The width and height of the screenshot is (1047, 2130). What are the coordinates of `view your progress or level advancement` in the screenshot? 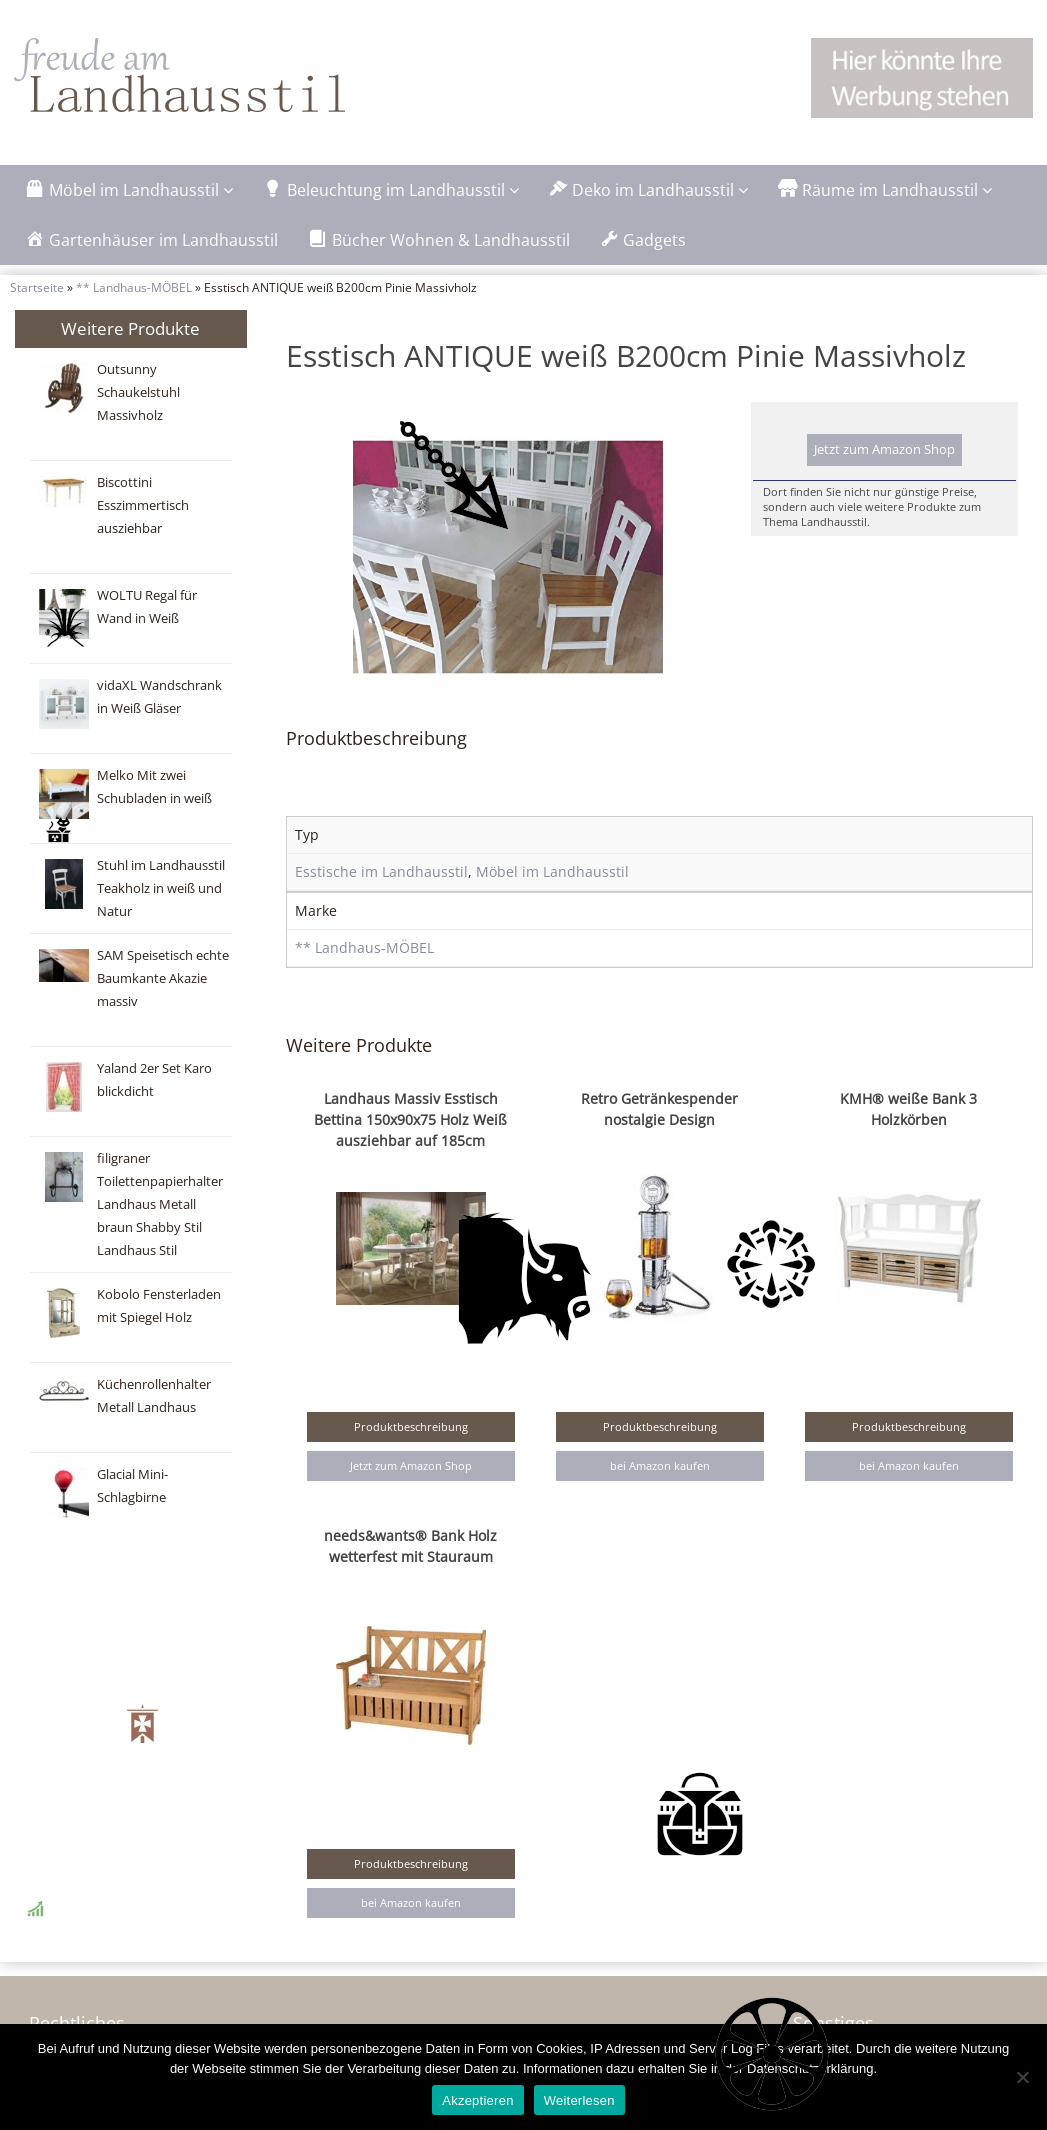 It's located at (35, 1908).